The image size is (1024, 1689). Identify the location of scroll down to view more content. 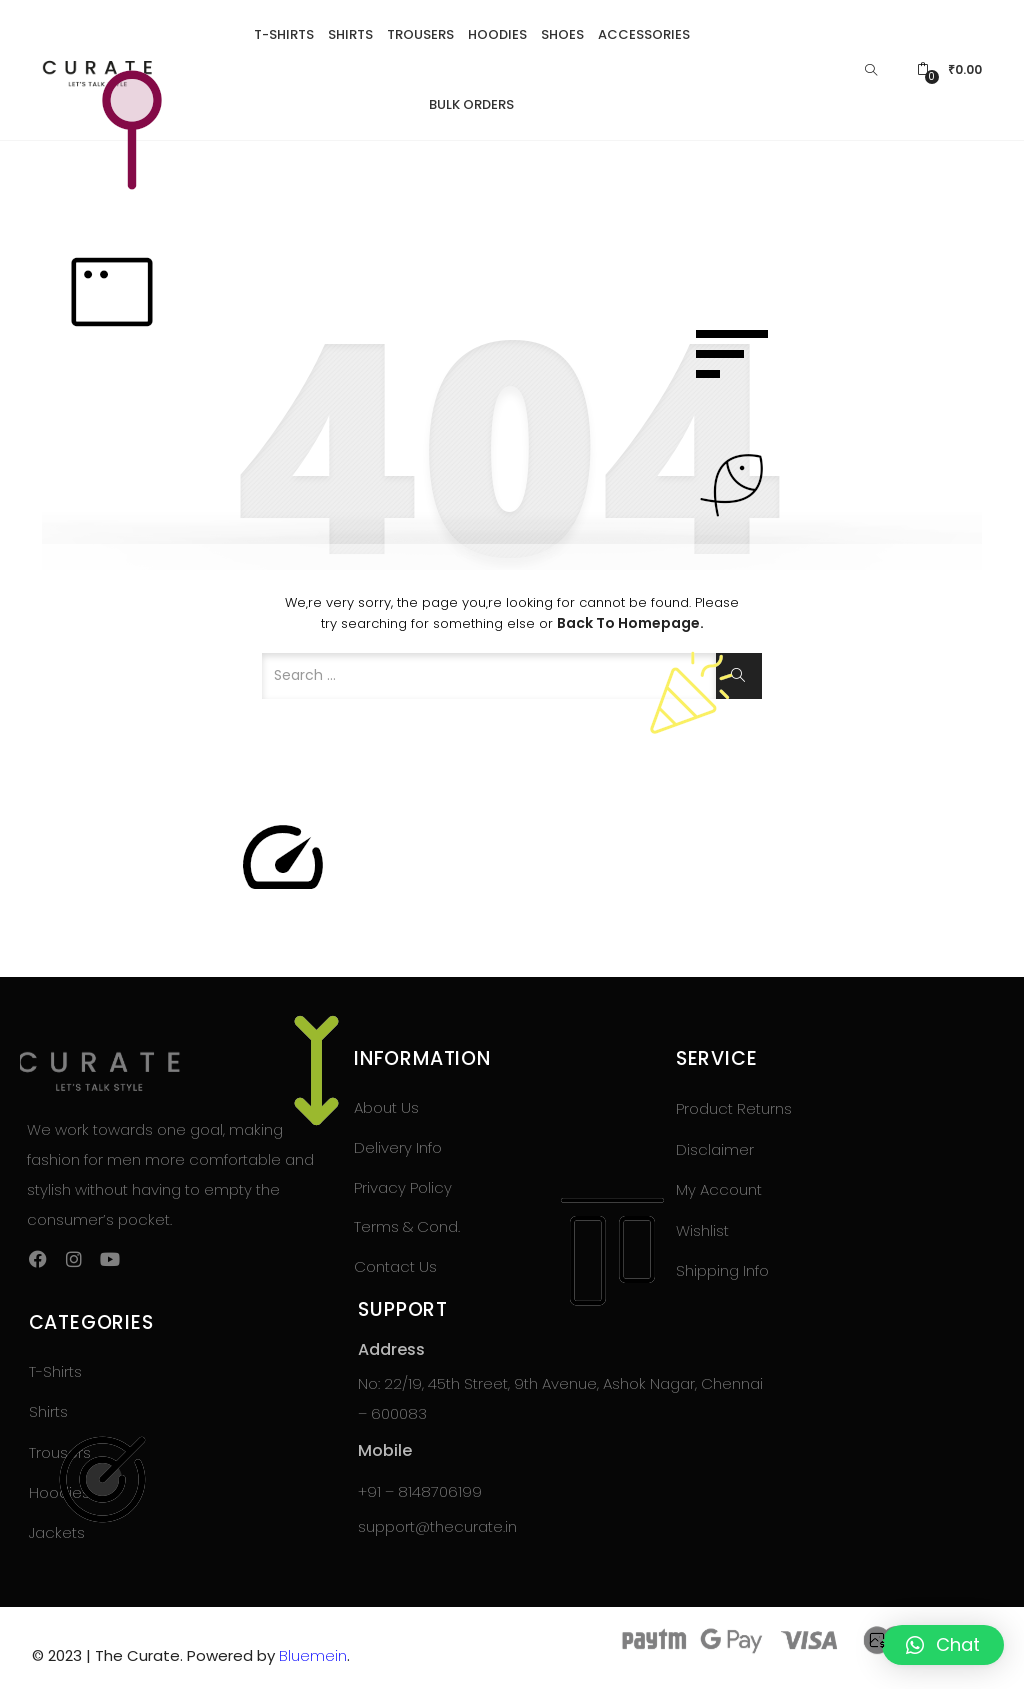
(316, 1070).